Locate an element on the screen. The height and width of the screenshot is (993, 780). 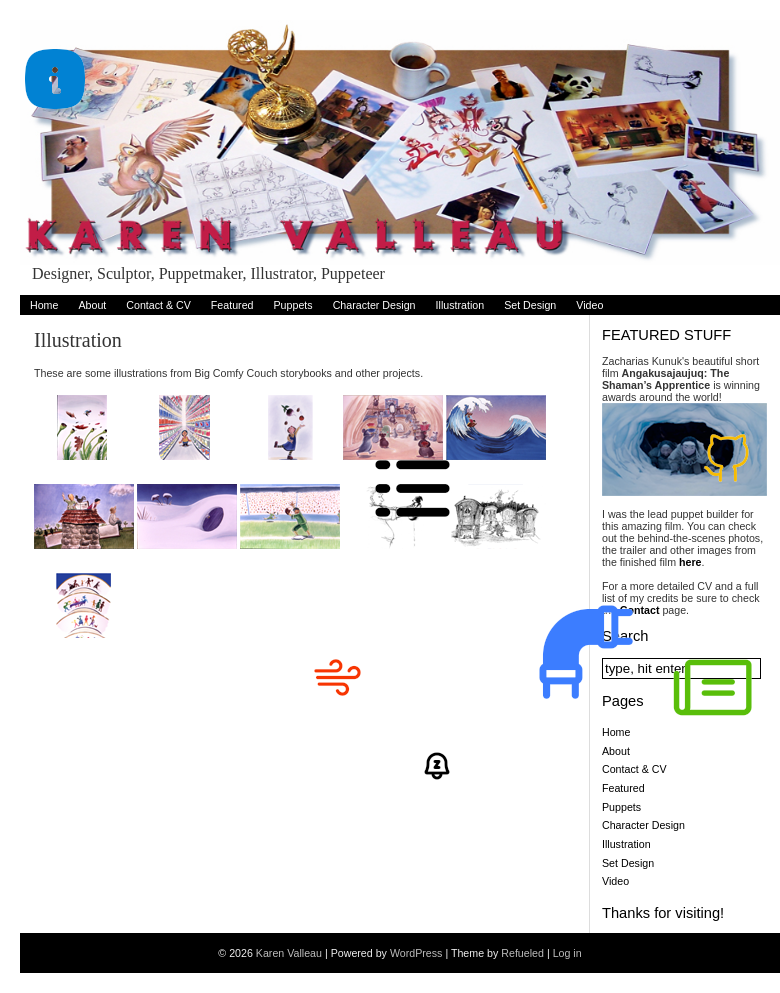
enable sleep mode or snooze notifications is located at coordinates (437, 766).